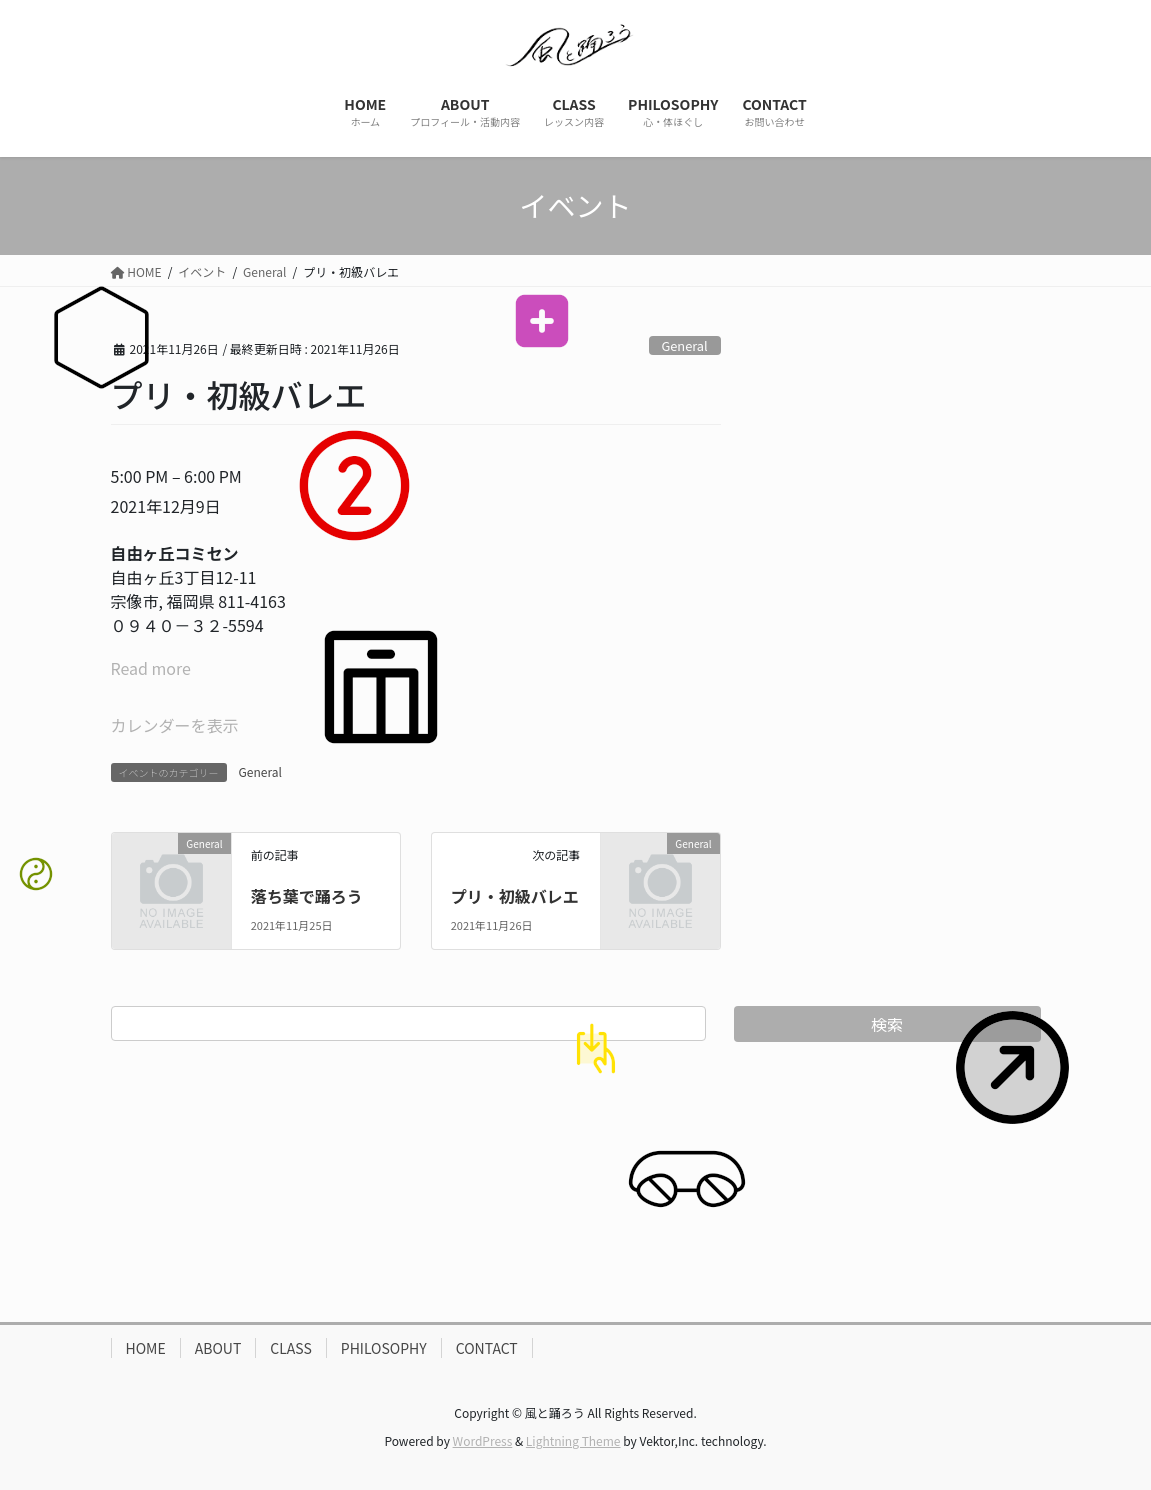 The height and width of the screenshot is (1490, 1151). What do you see at coordinates (687, 1179) in the screenshot?
I see `access virtual reality or immersive mode` at bounding box center [687, 1179].